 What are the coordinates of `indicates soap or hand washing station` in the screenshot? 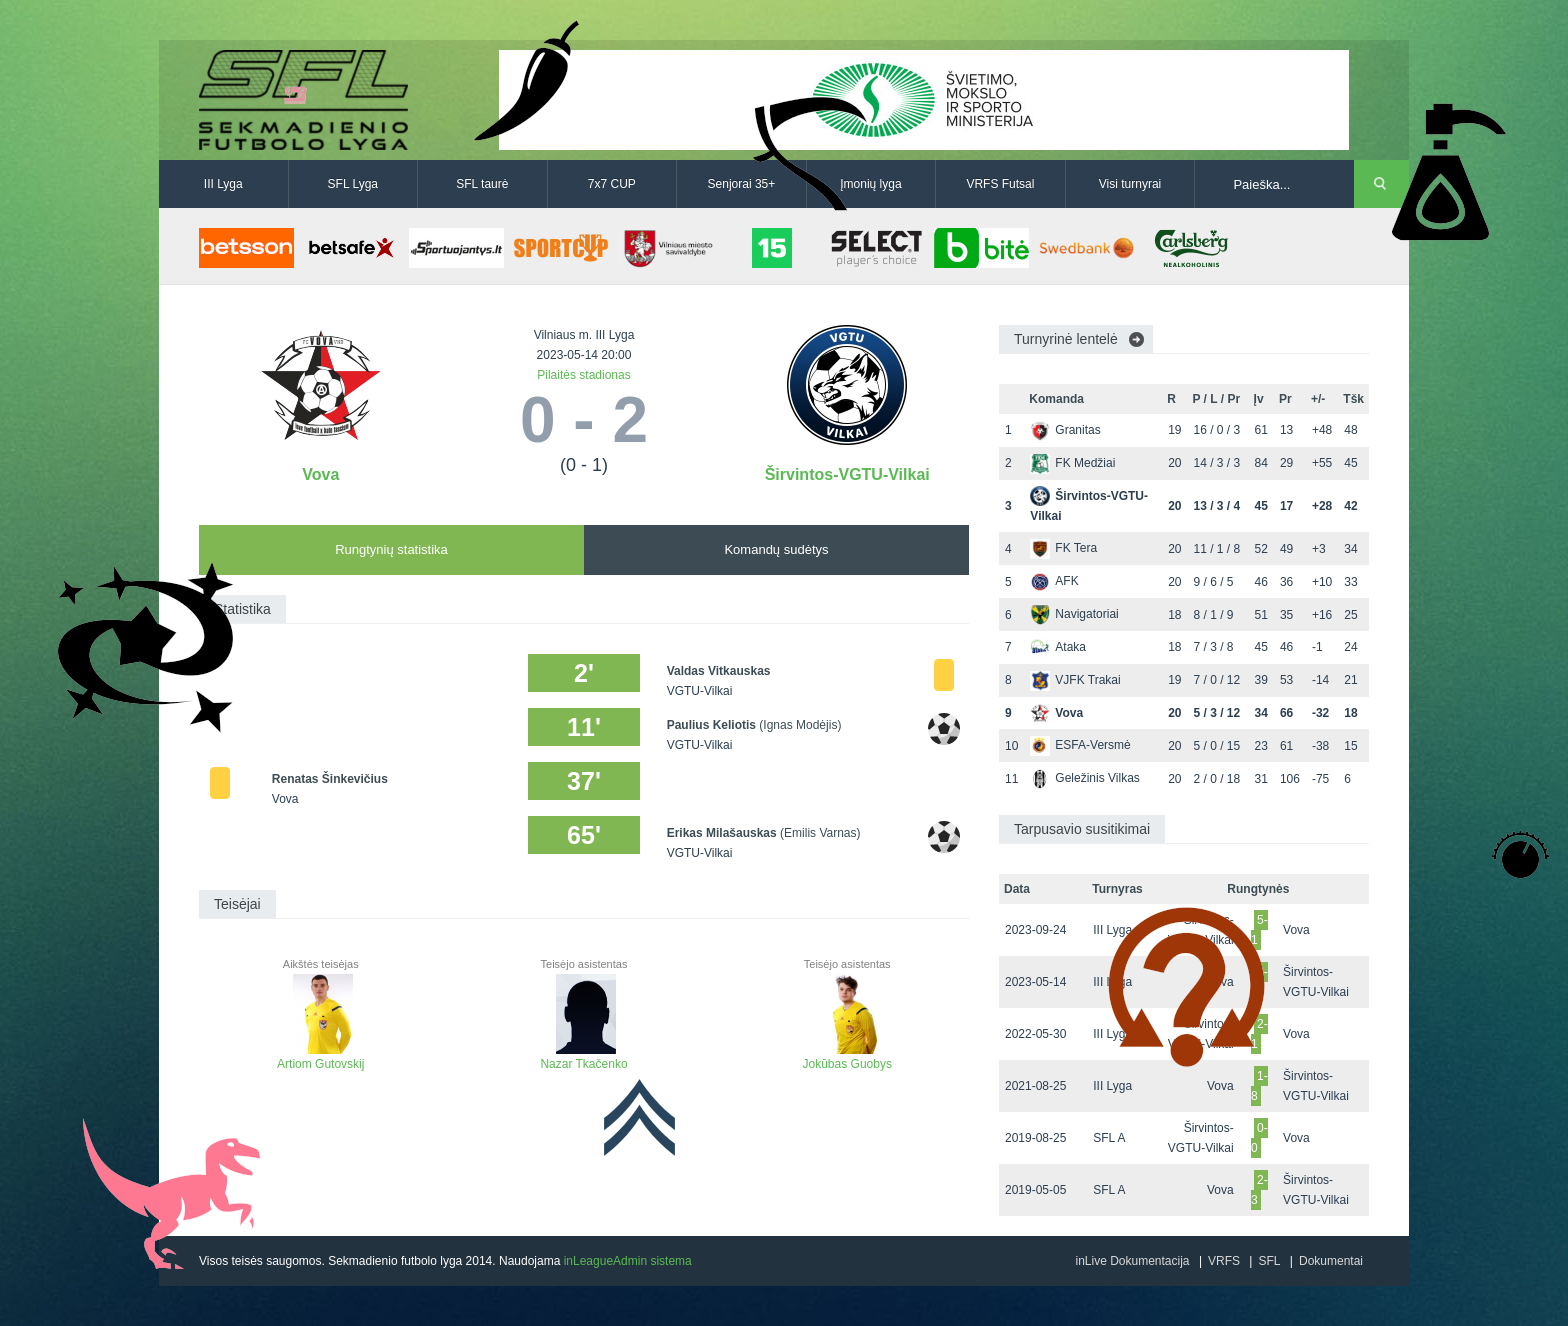 It's located at (1440, 167).